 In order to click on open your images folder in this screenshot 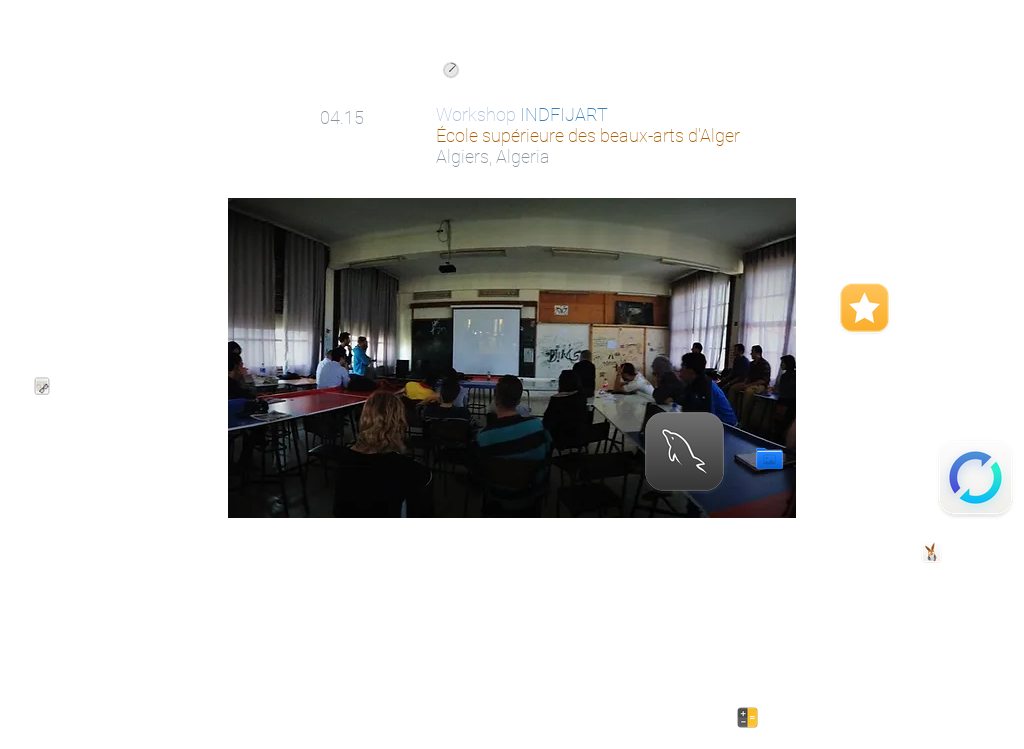, I will do `click(769, 458)`.